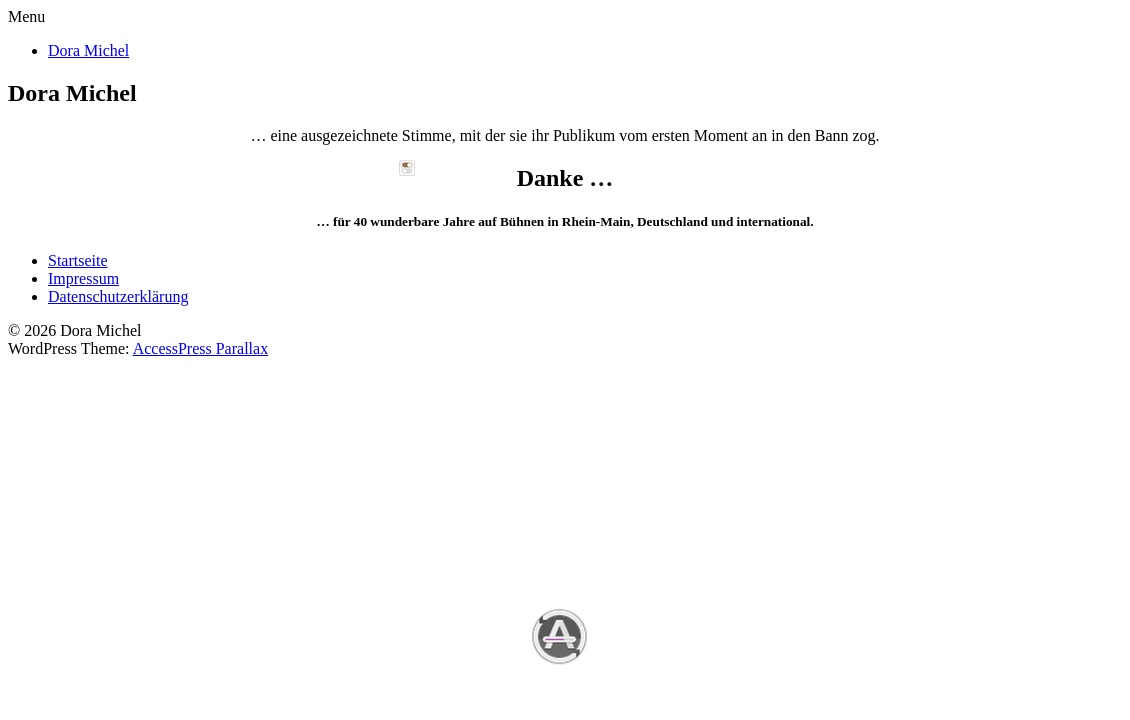  Describe the element at coordinates (559, 636) in the screenshot. I see `open the software updater application` at that location.